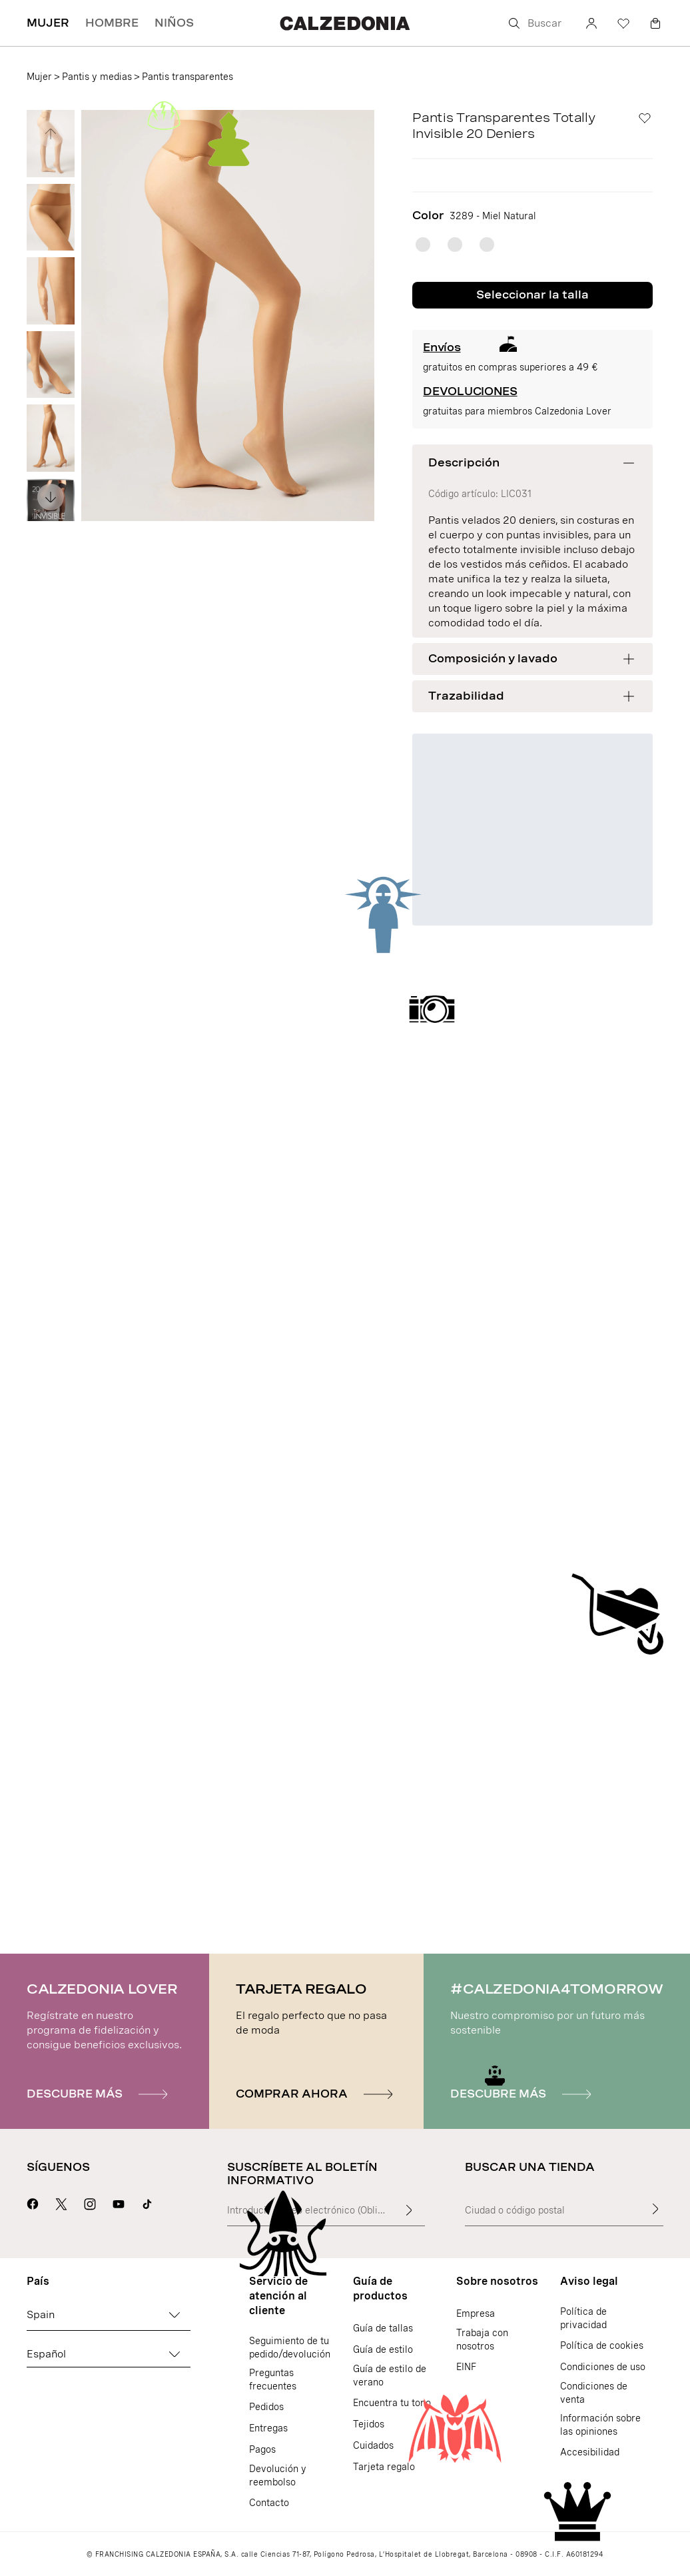 The height and width of the screenshot is (2576, 690). I want to click on activate energy shield or barrier, so click(164, 115).